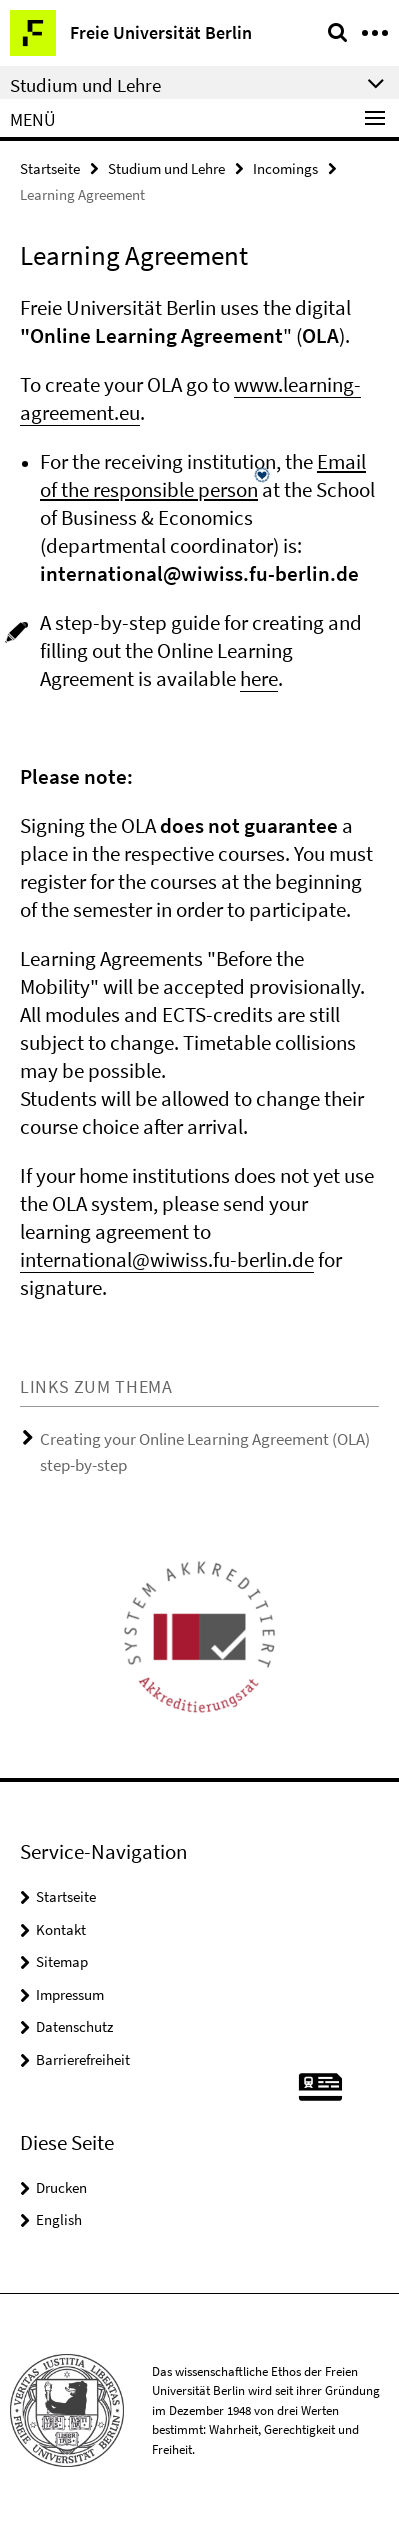 The height and width of the screenshot is (2527, 399). Describe the element at coordinates (262, 475) in the screenshot. I see `indicates a locked or committed relationship status` at that location.